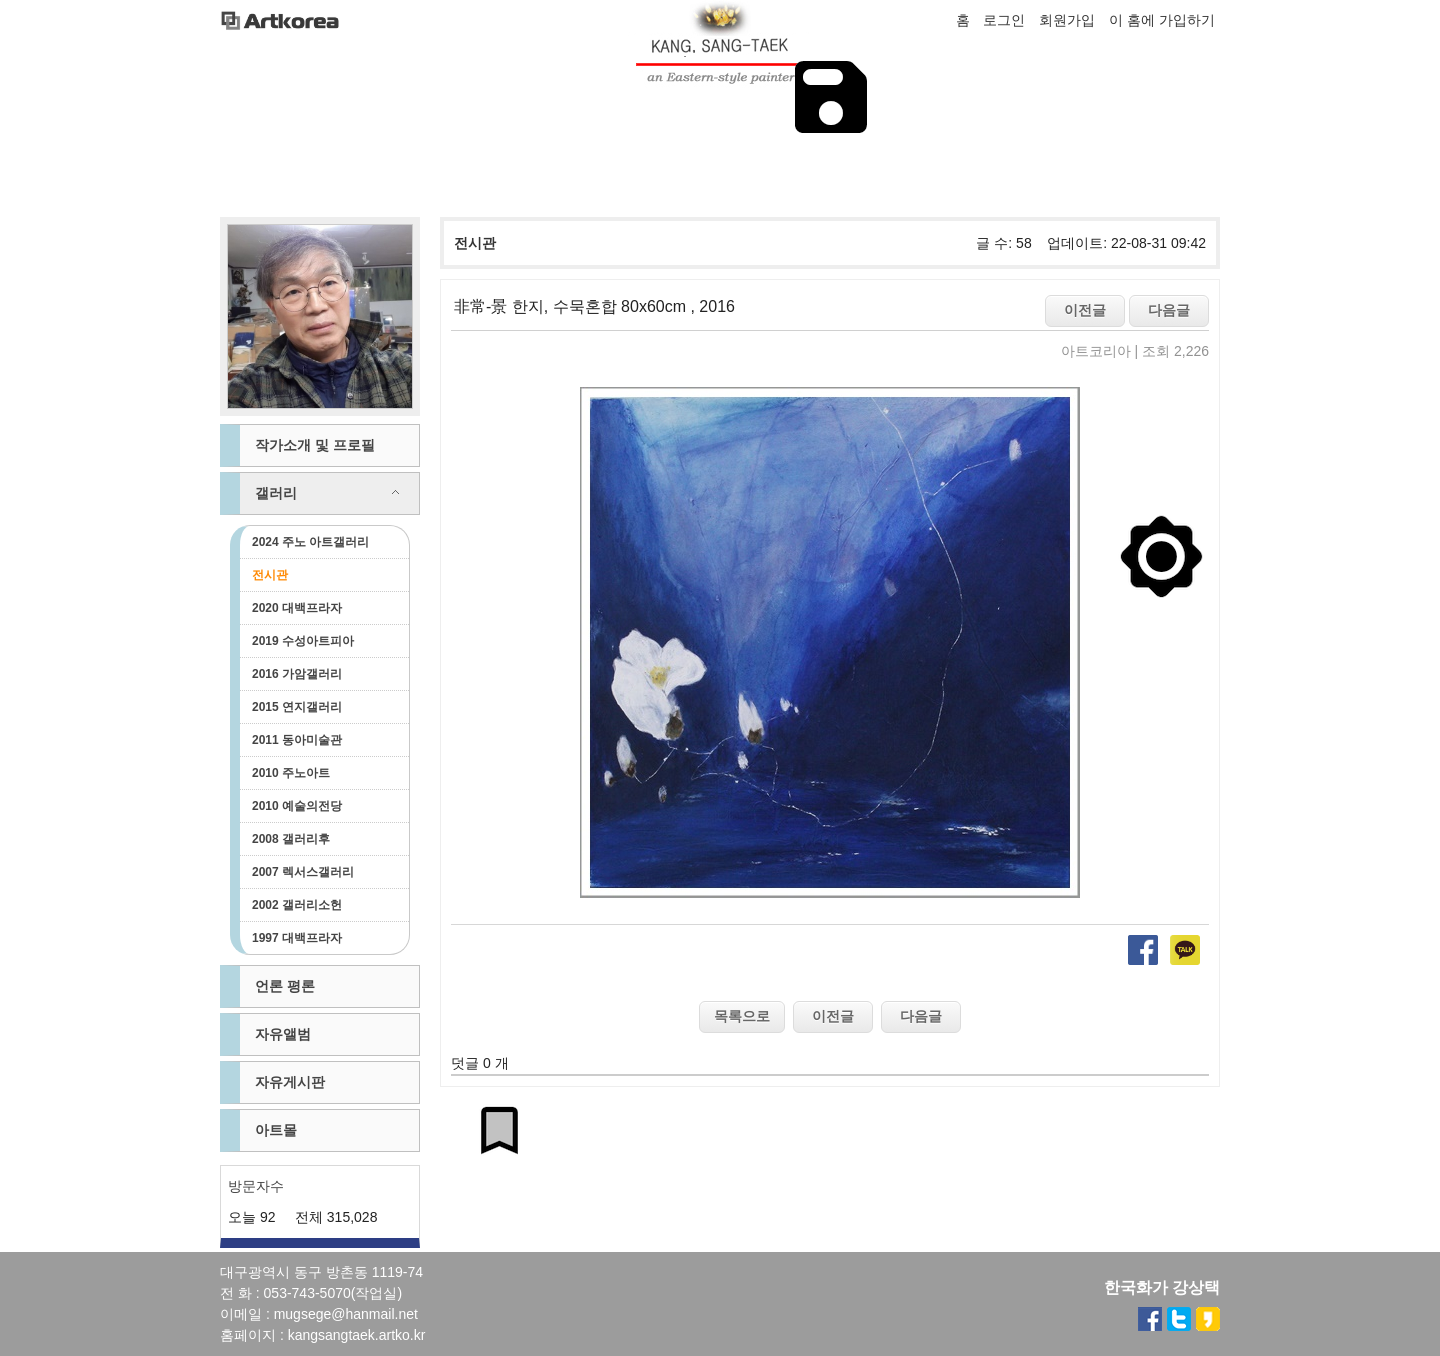 The image size is (1440, 1356). Describe the element at coordinates (499, 1130) in the screenshot. I see `bookmark this item` at that location.